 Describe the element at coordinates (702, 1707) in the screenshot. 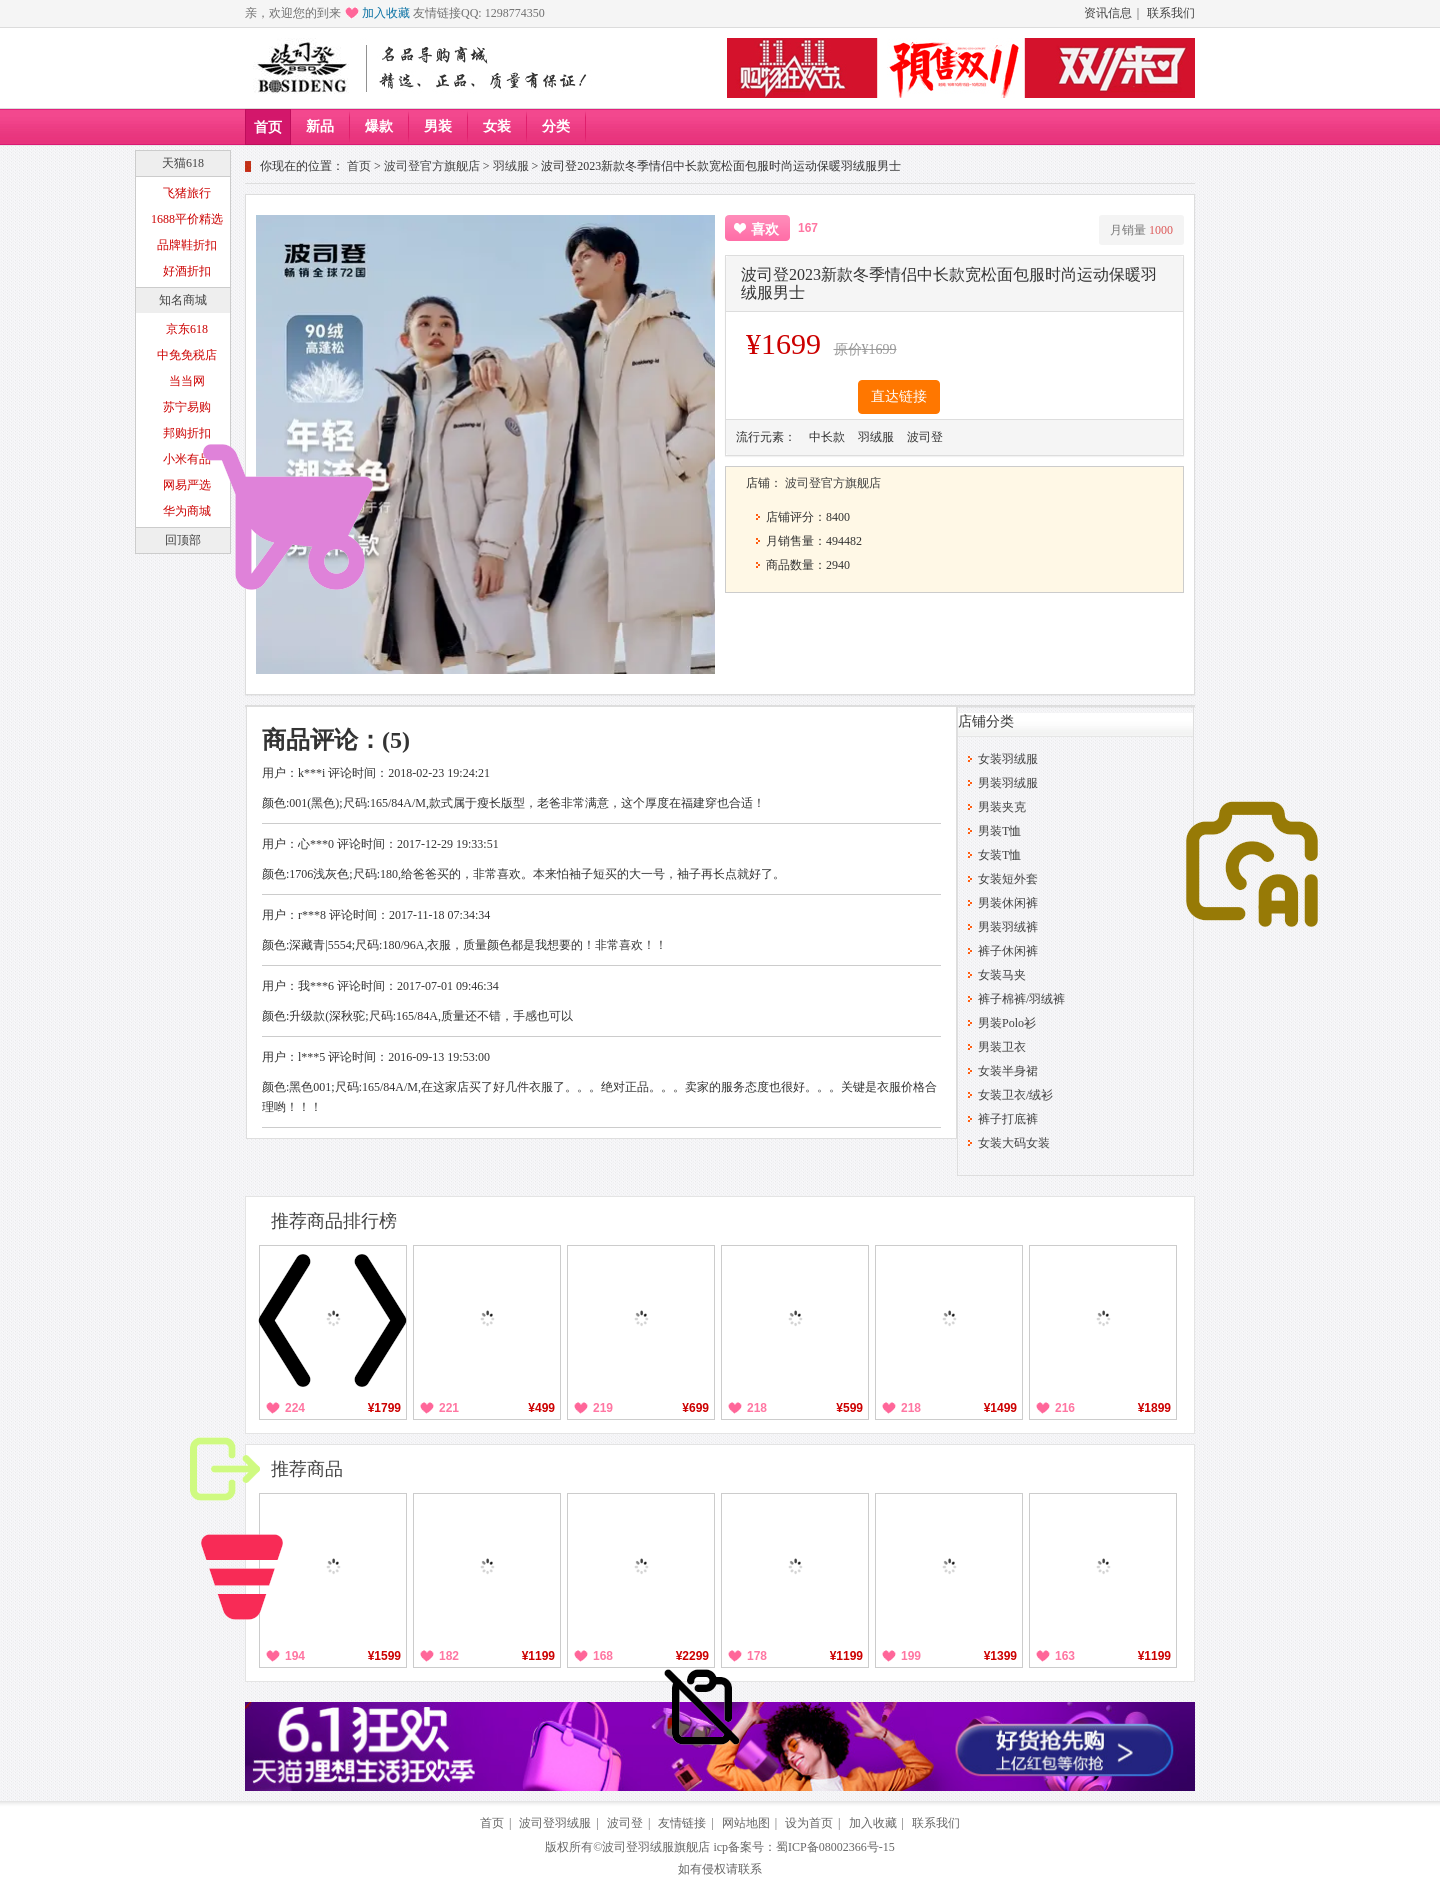

I see `clipboard access disabled` at that location.